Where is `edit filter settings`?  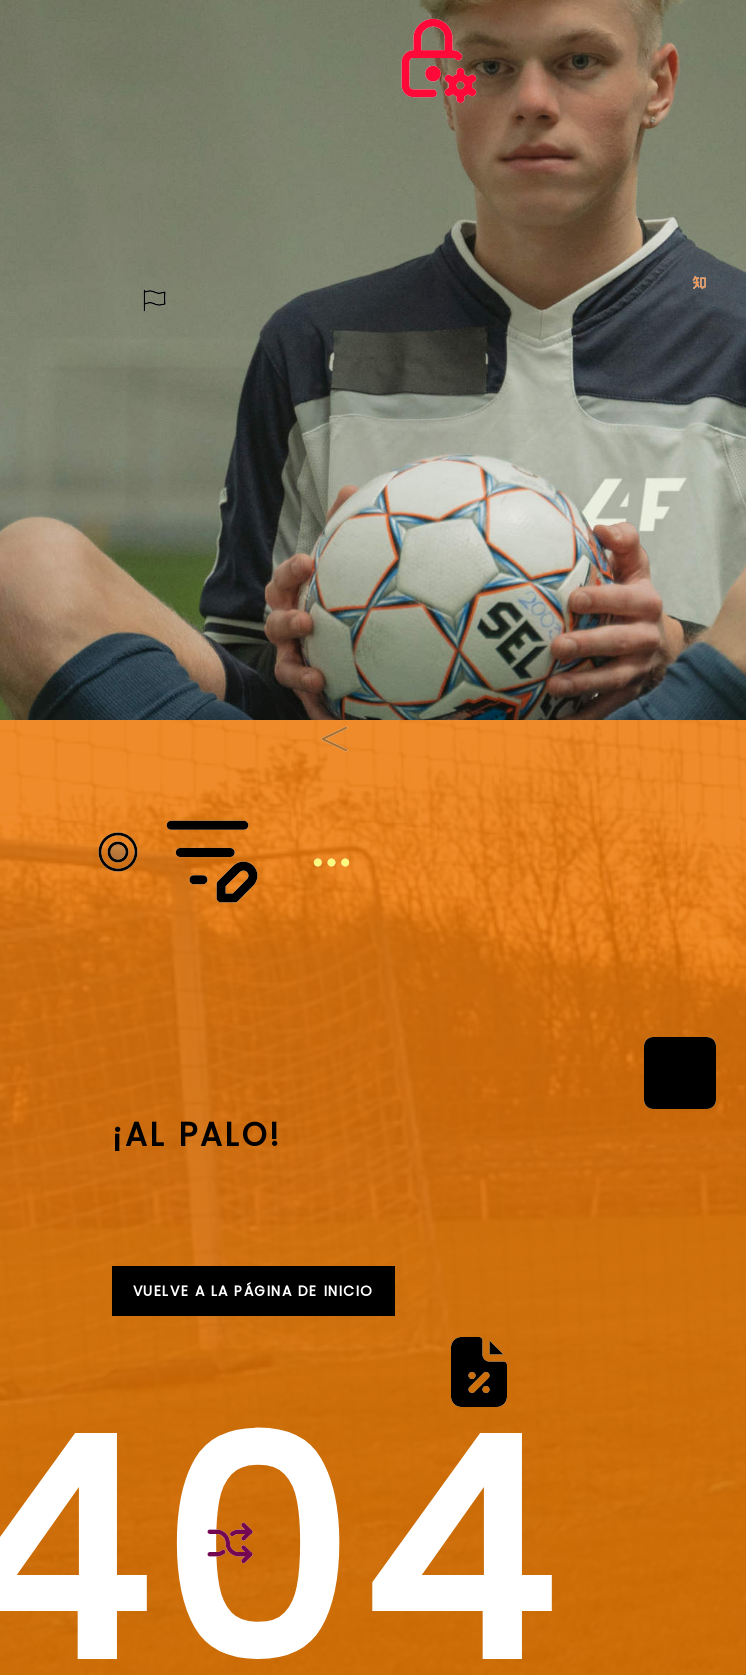
edit filter settings is located at coordinates (207, 852).